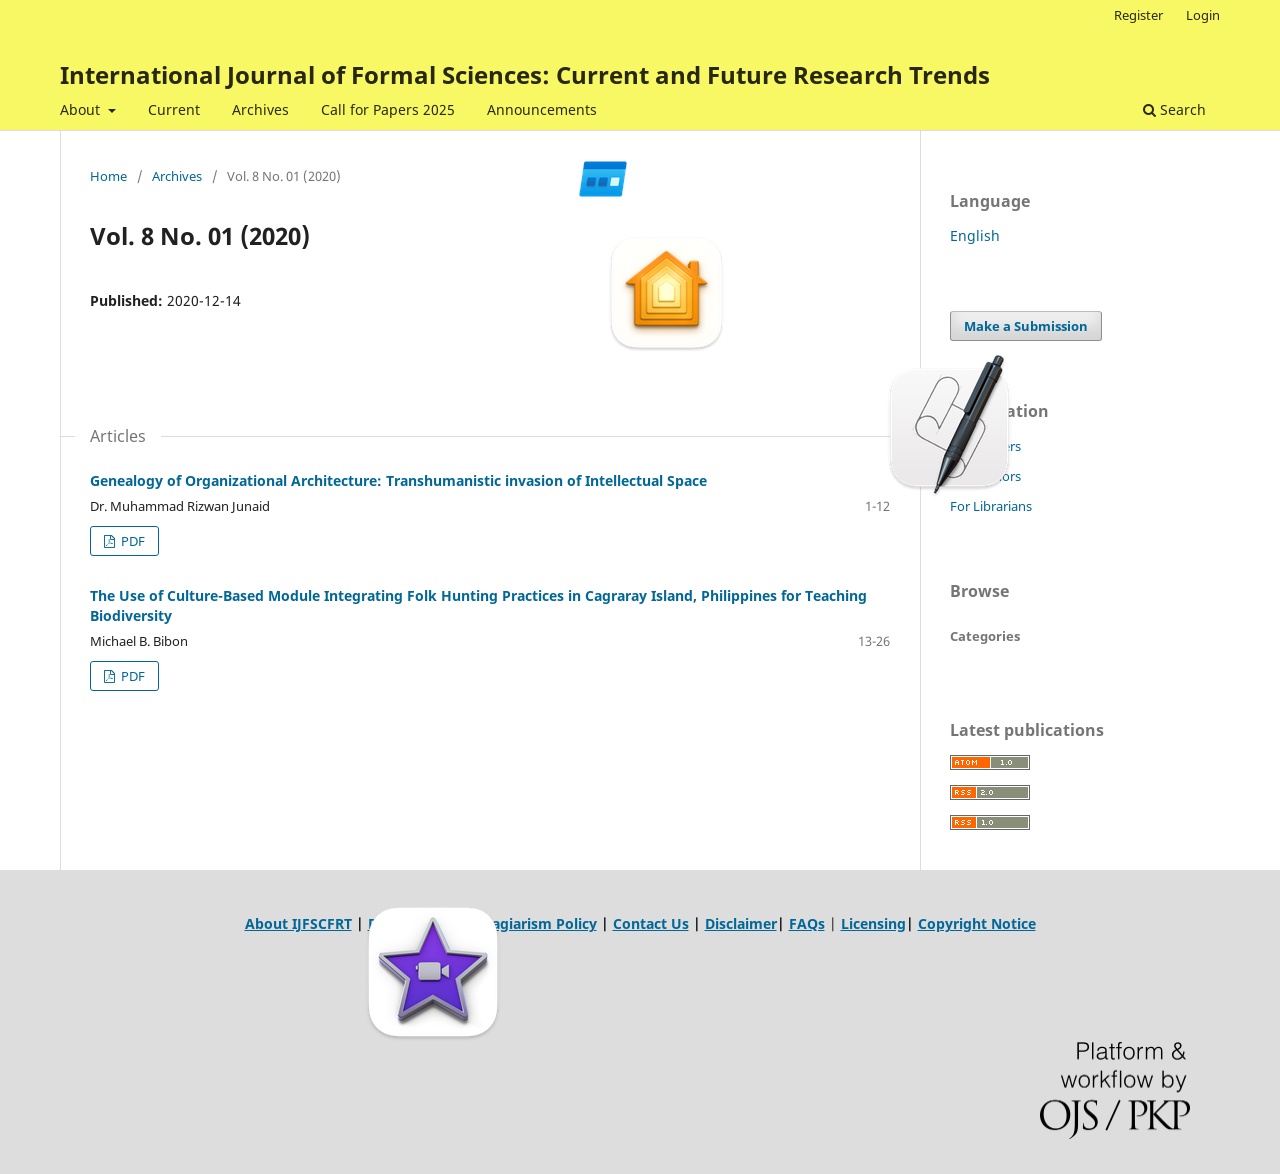 The width and height of the screenshot is (1280, 1174). Describe the element at coordinates (666, 292) in the screenshot. I see `open the Apple Home app` at that location.